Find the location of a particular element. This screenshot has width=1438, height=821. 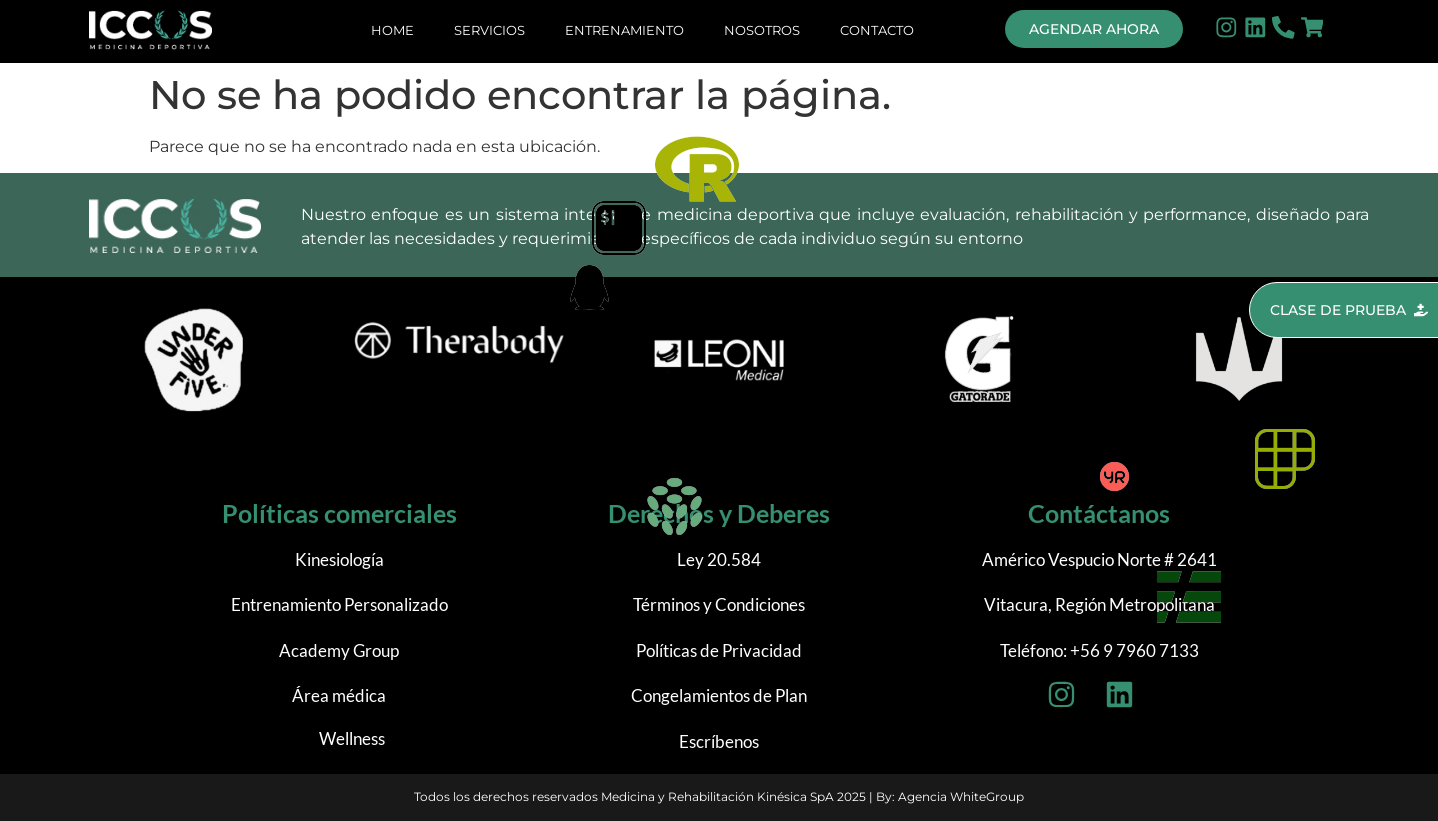

serverless framework logo is located at coordinates (1189, 597).